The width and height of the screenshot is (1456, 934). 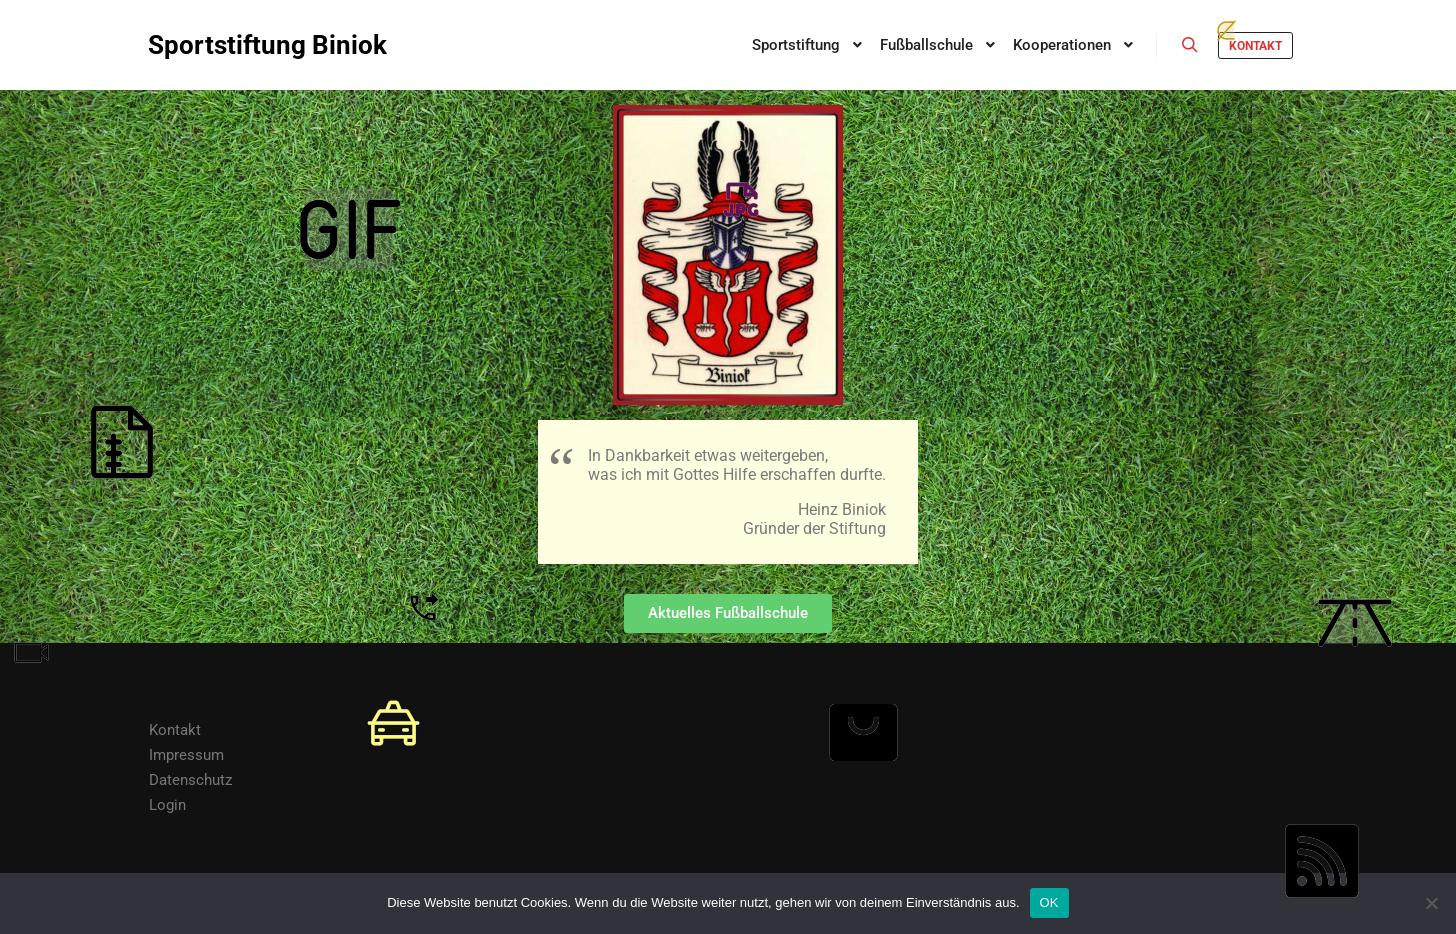 What do you see at coordinates (393, 726) in the screenshot?
I see `request a taxi or cab ride` at bounding box center [393, 726].